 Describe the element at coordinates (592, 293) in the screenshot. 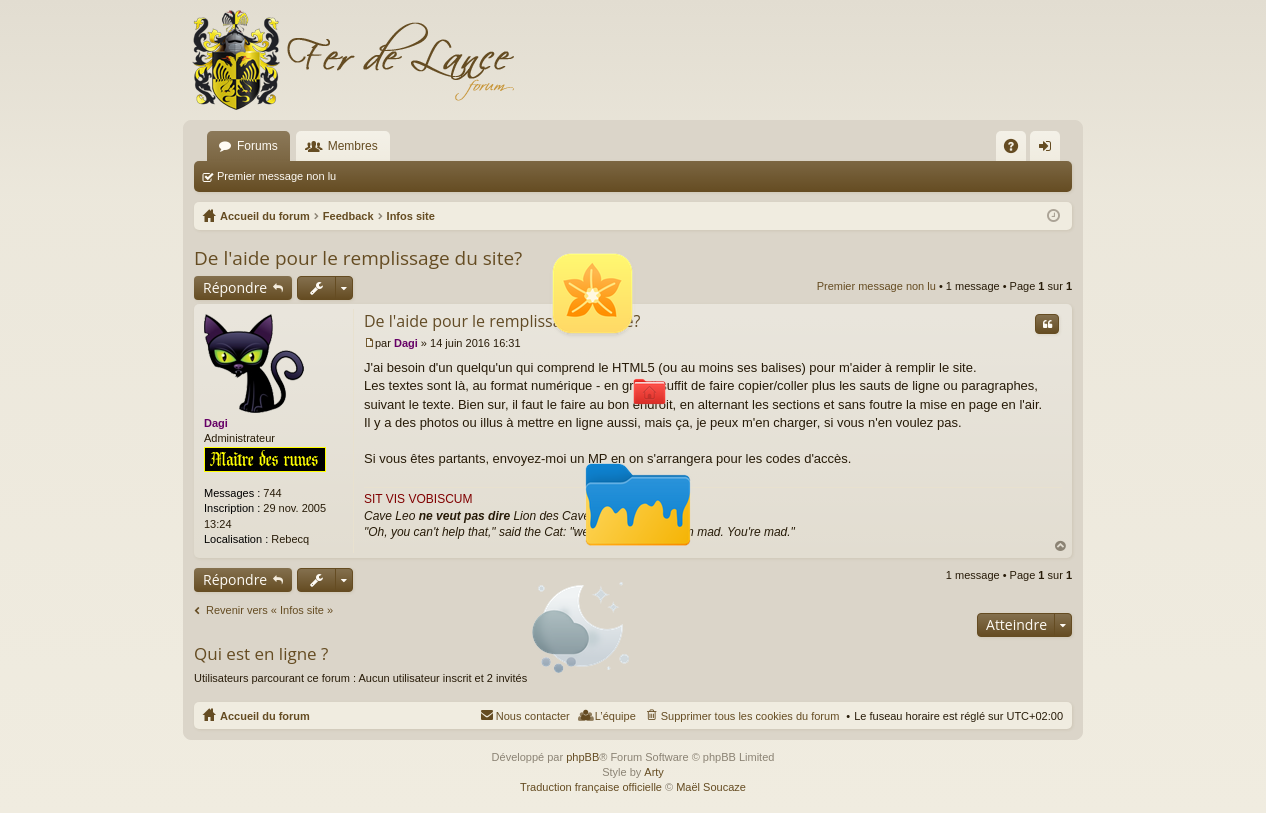

I see `open vanilla os application` at that location.